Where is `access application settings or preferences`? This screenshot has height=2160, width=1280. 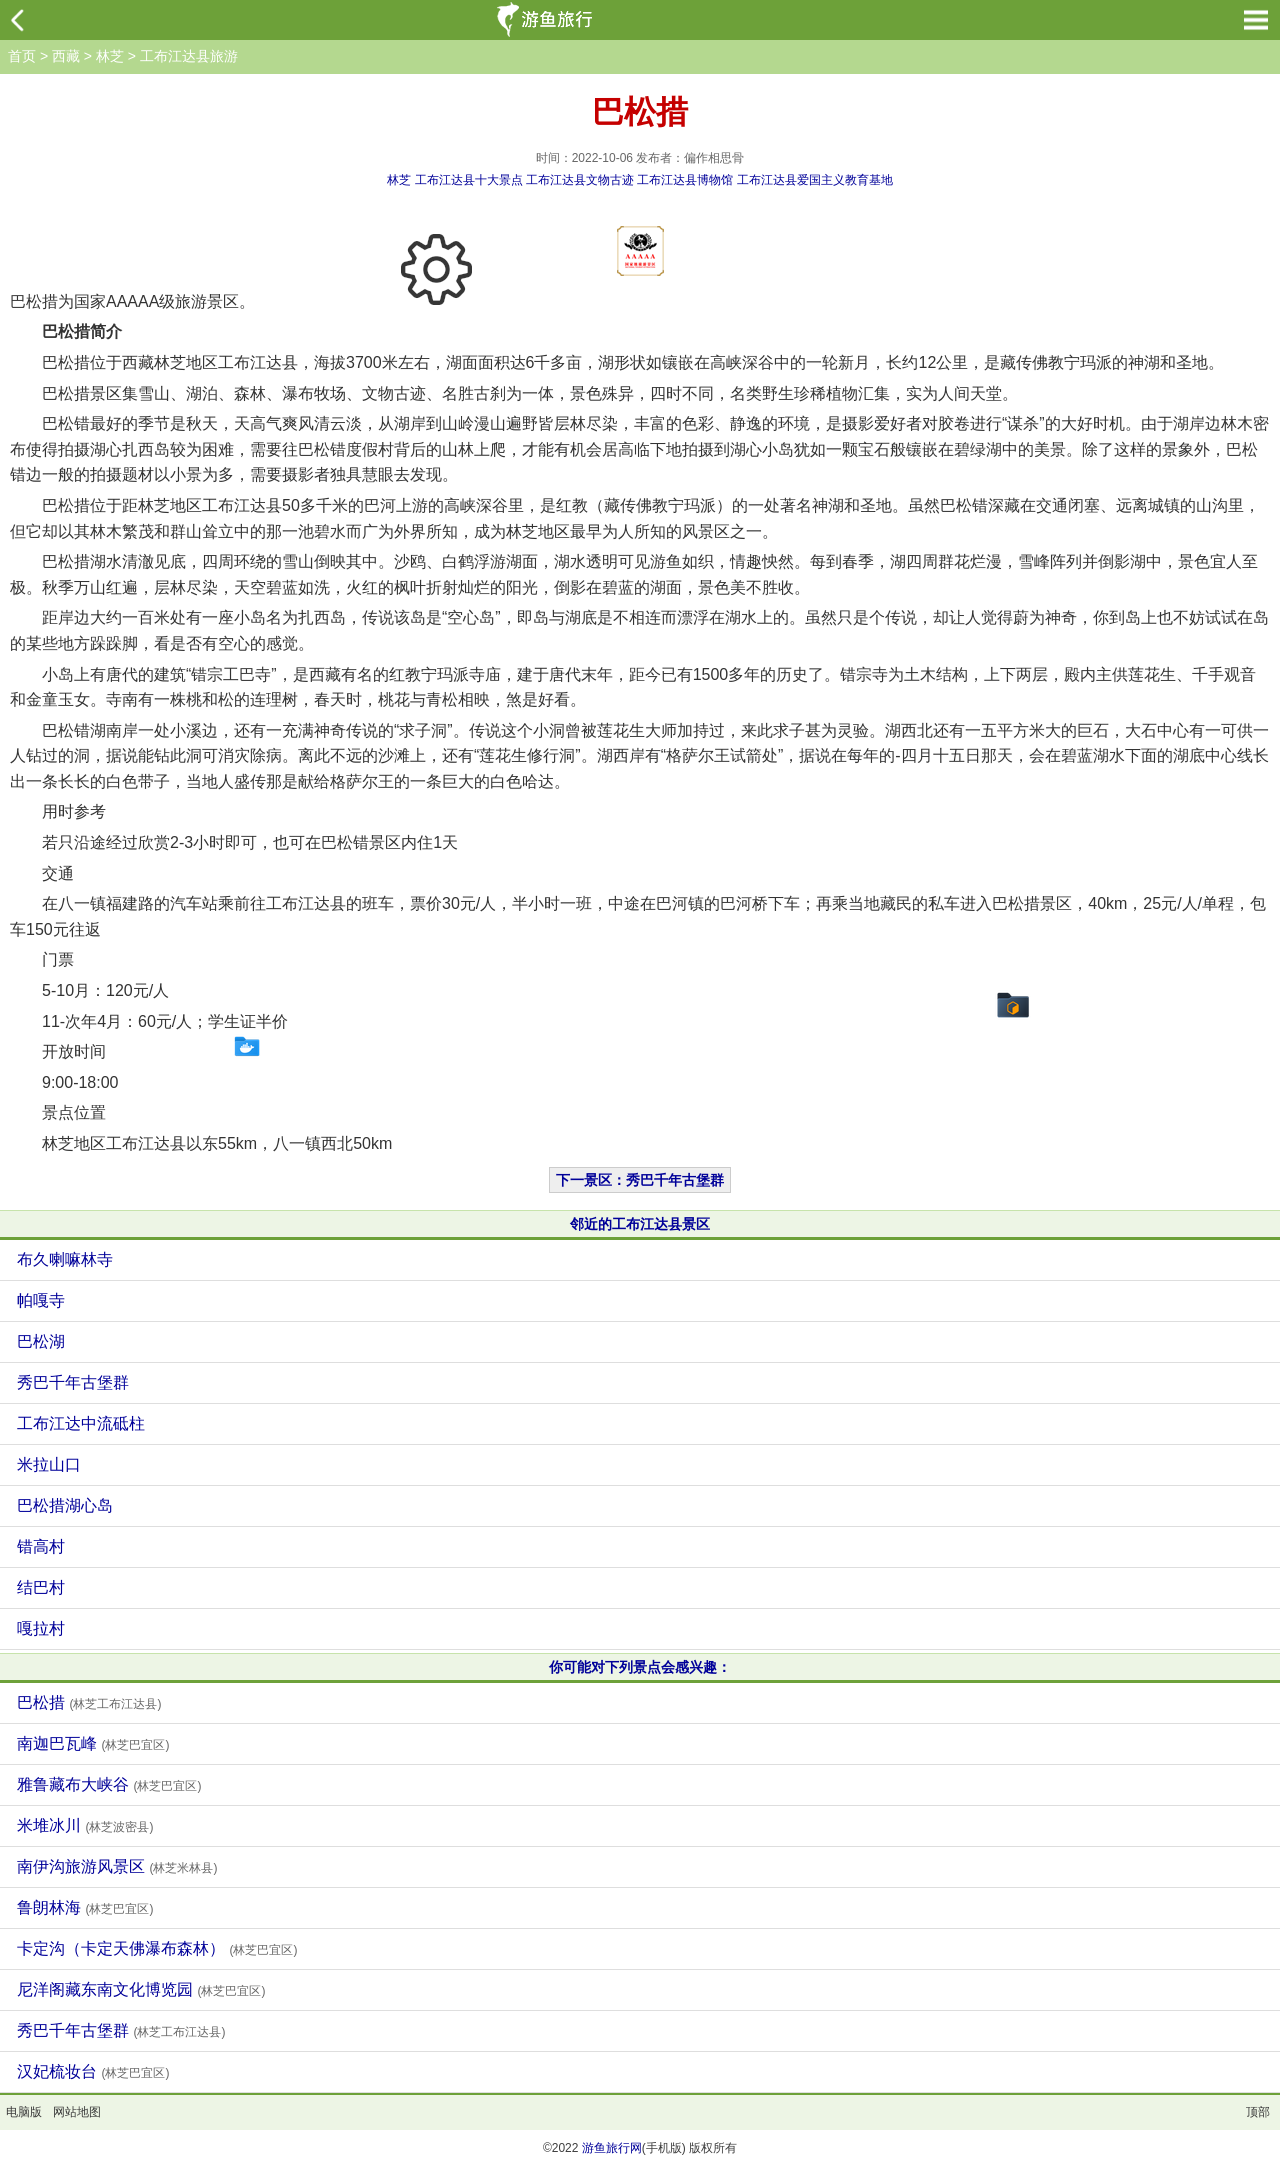 access application settings or preferences is located at coordinates (436, 269).